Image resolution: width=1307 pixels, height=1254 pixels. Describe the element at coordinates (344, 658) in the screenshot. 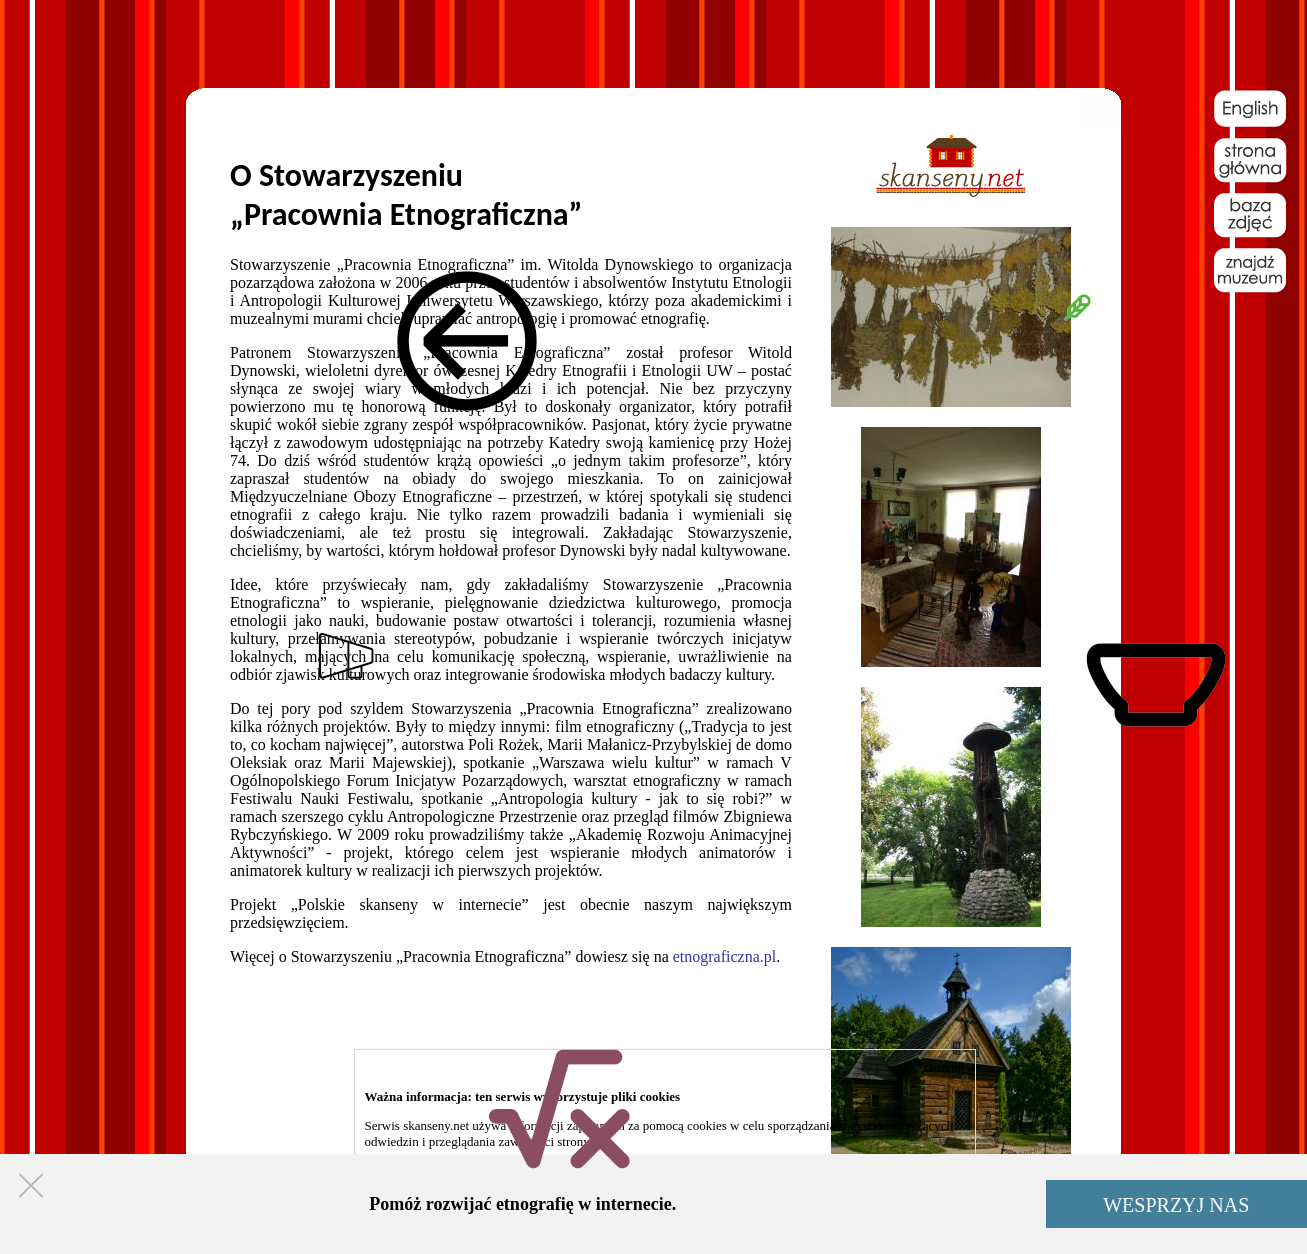

I see `make an announcement` at that location.